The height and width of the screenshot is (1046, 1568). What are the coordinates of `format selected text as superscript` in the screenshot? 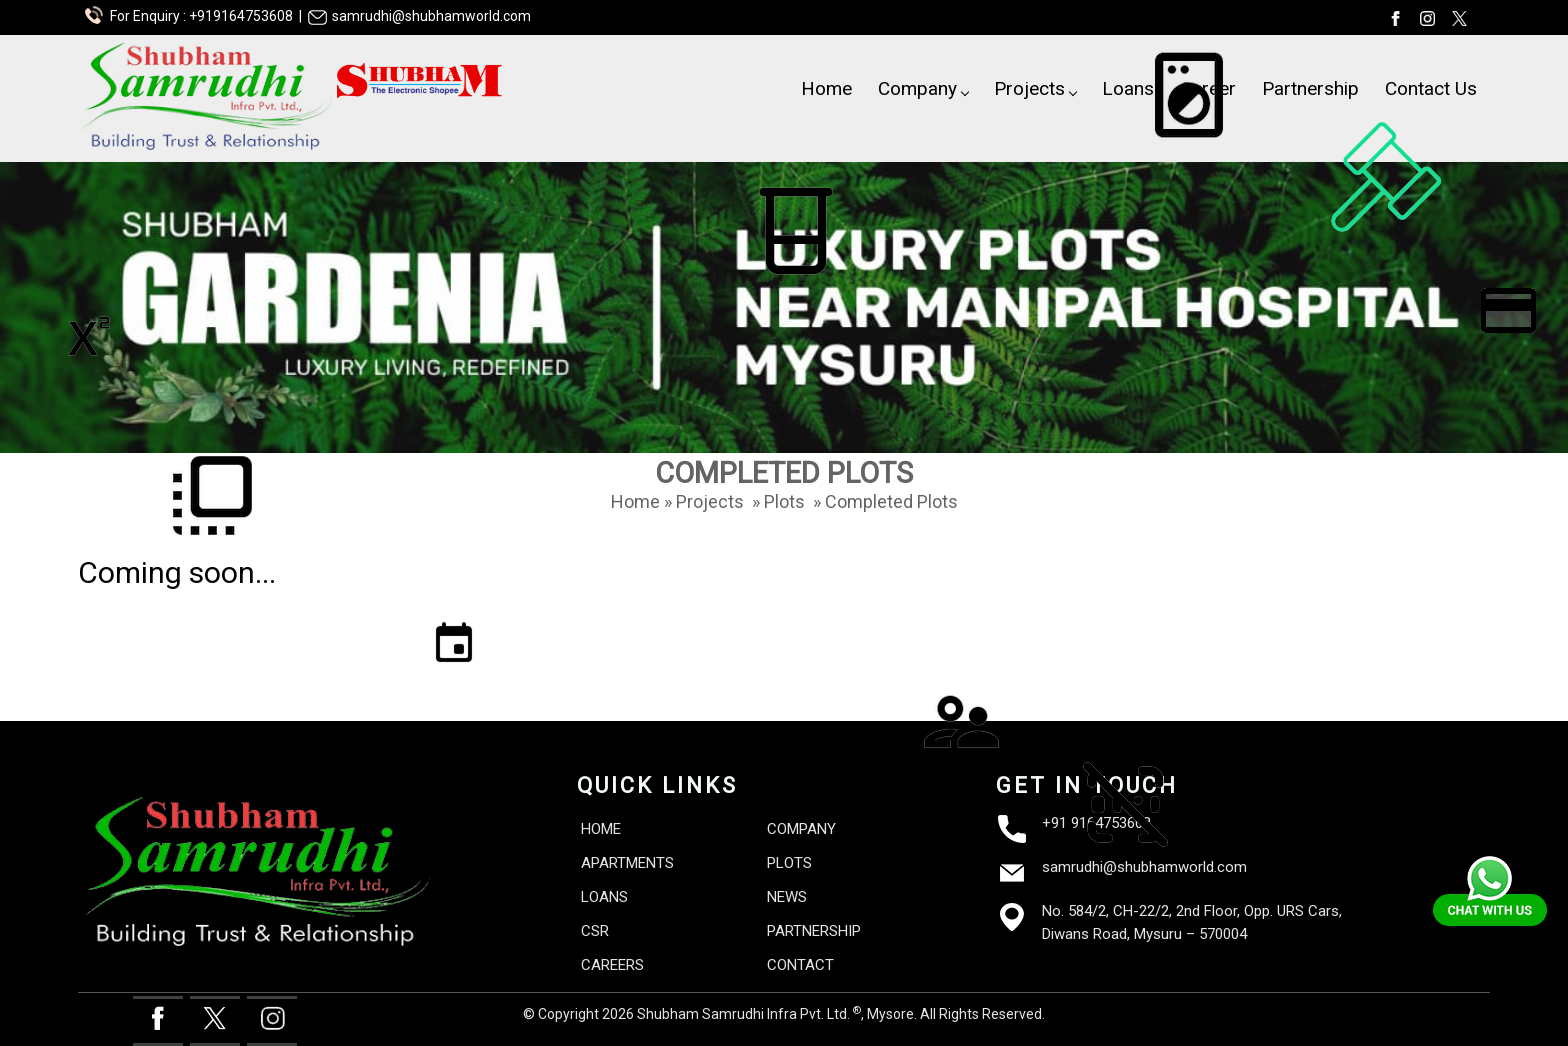 It's located at (83, 336).